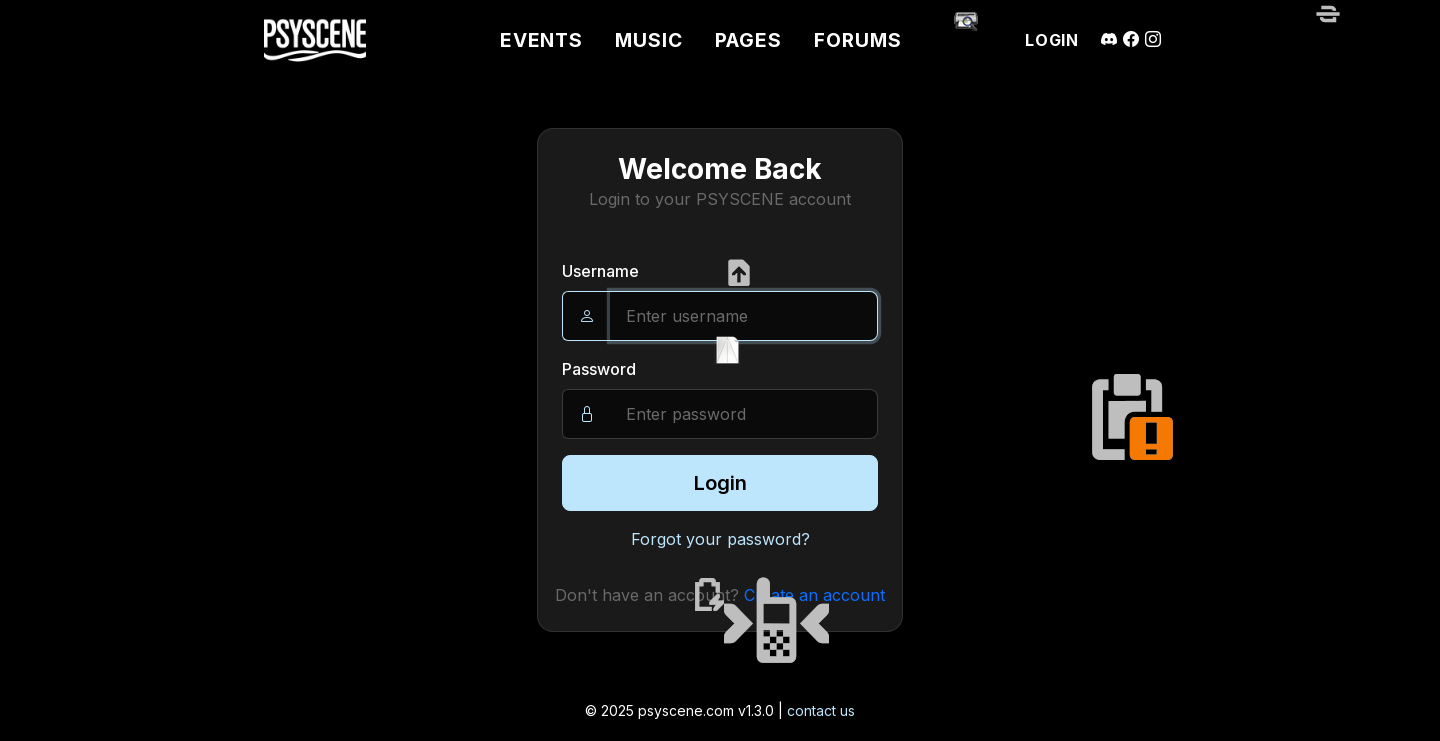 This screenshot has height=741, width=1440. What do you see at coordinates (707, 594) in the screenshot?
I see `indicates battery is empty but currently charging` at bounding box center [707, 594].